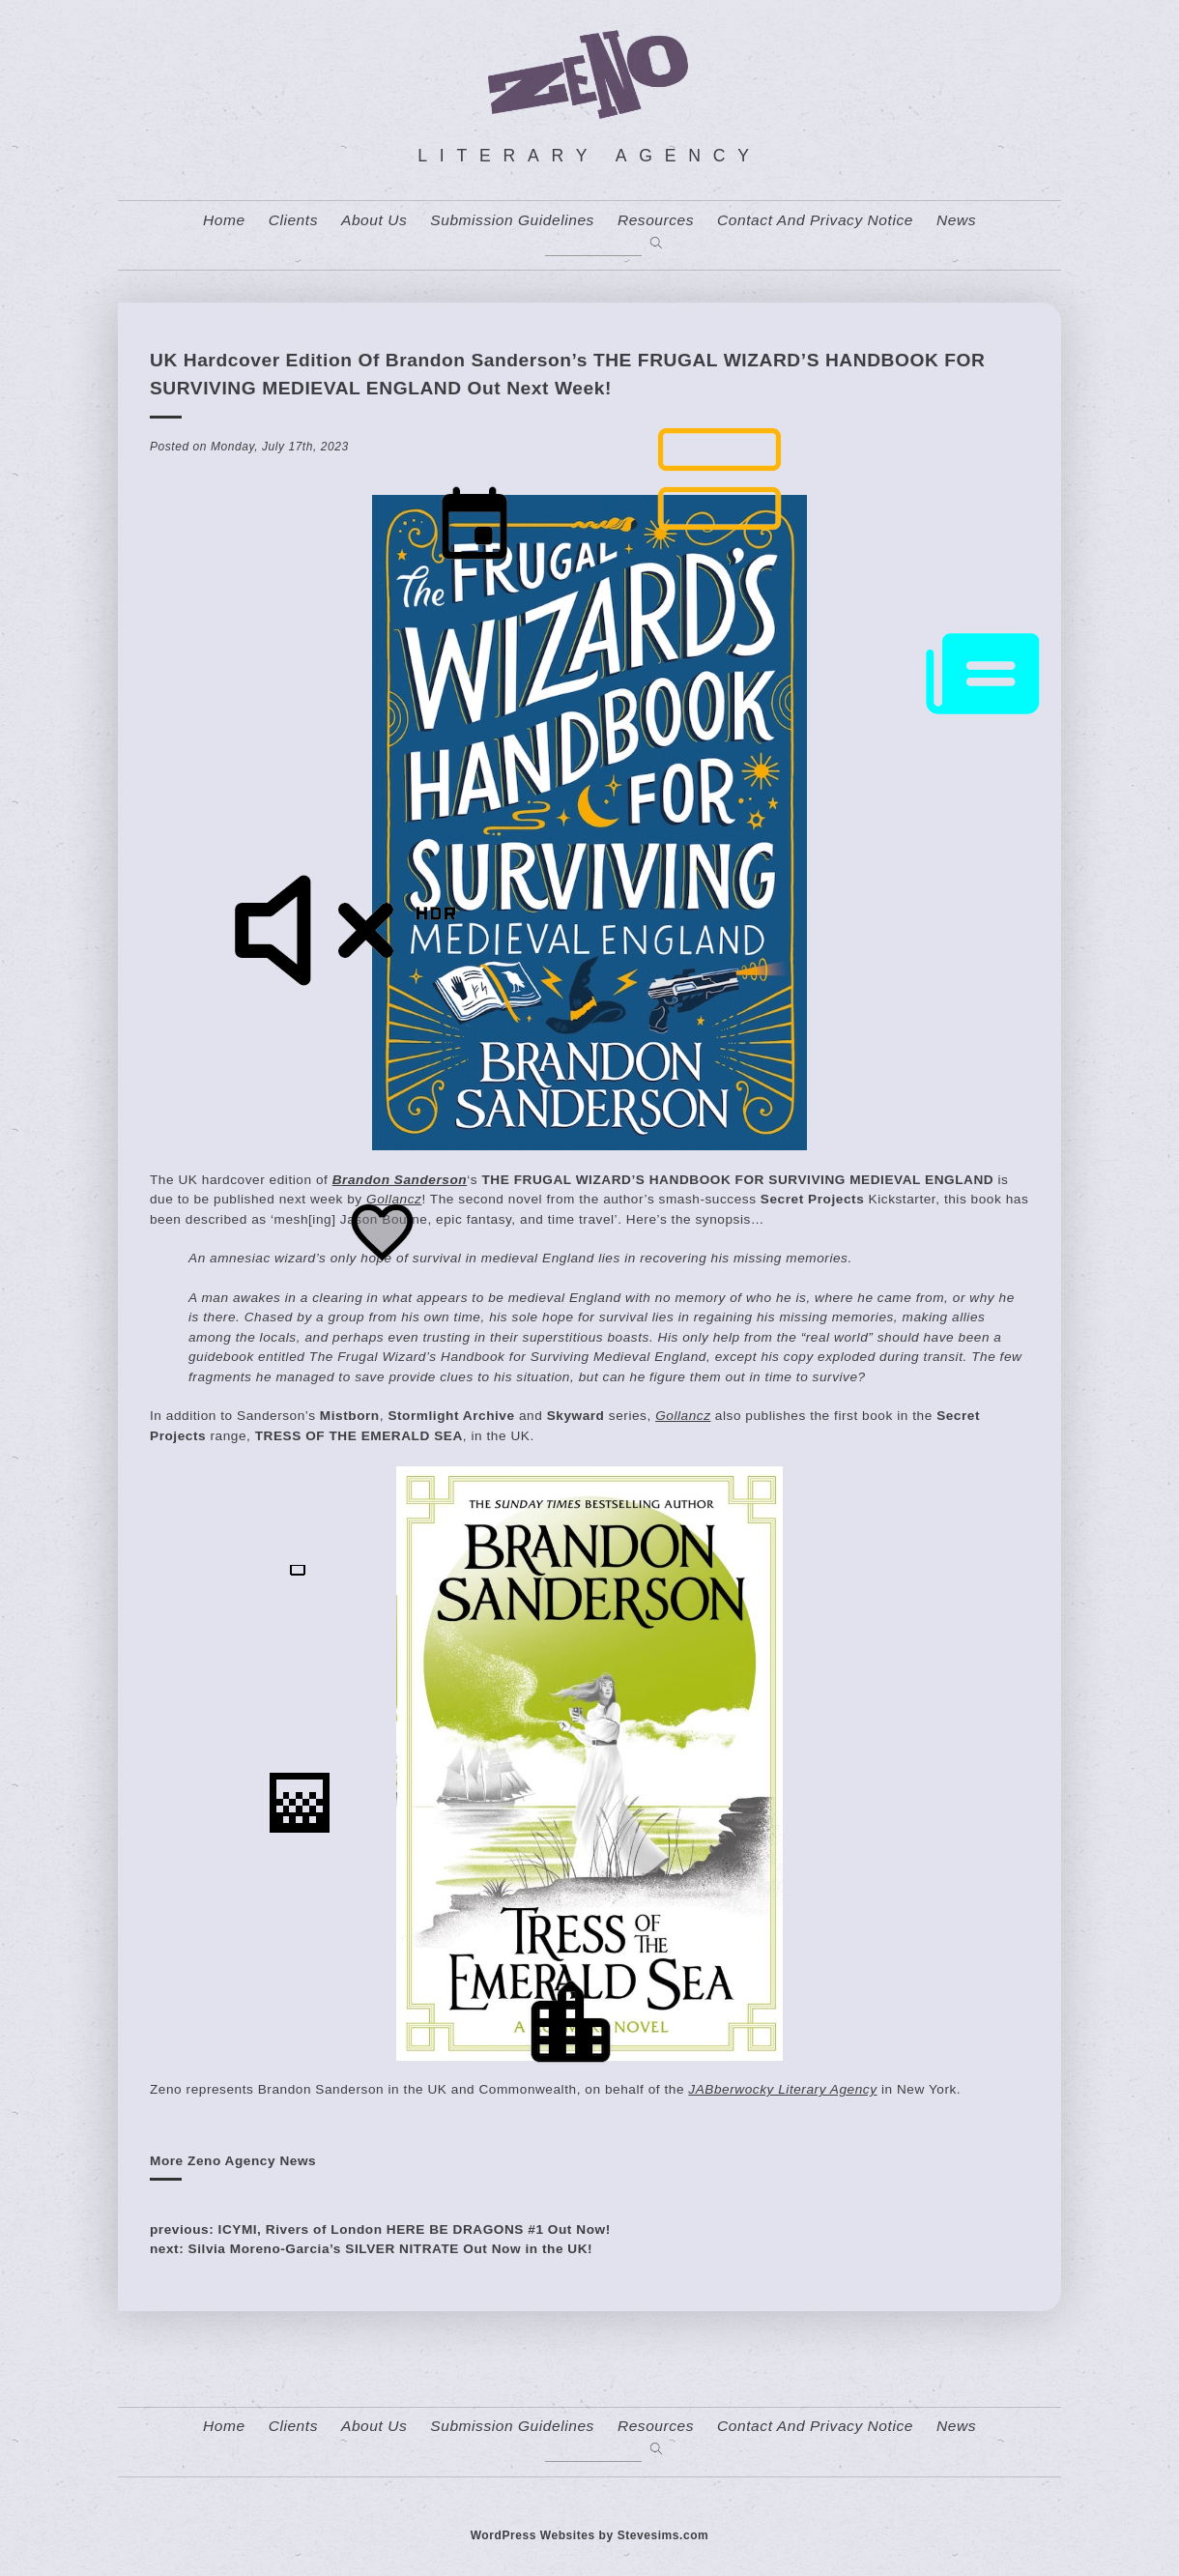 This screenshot has width=1179, height=2576. Describe the element at coordinates (719, 478) in the screenshot. I see `switch to row layout view` at that location.